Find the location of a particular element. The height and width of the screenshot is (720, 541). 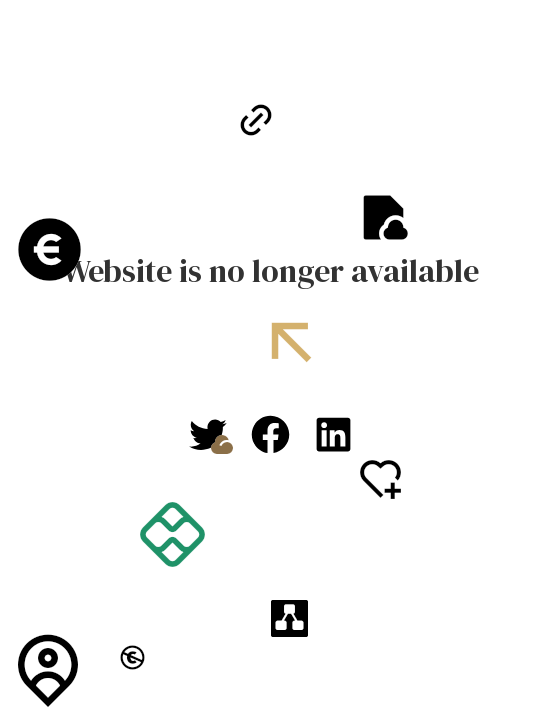

access cloud storage is located at coordinates (222, 445).